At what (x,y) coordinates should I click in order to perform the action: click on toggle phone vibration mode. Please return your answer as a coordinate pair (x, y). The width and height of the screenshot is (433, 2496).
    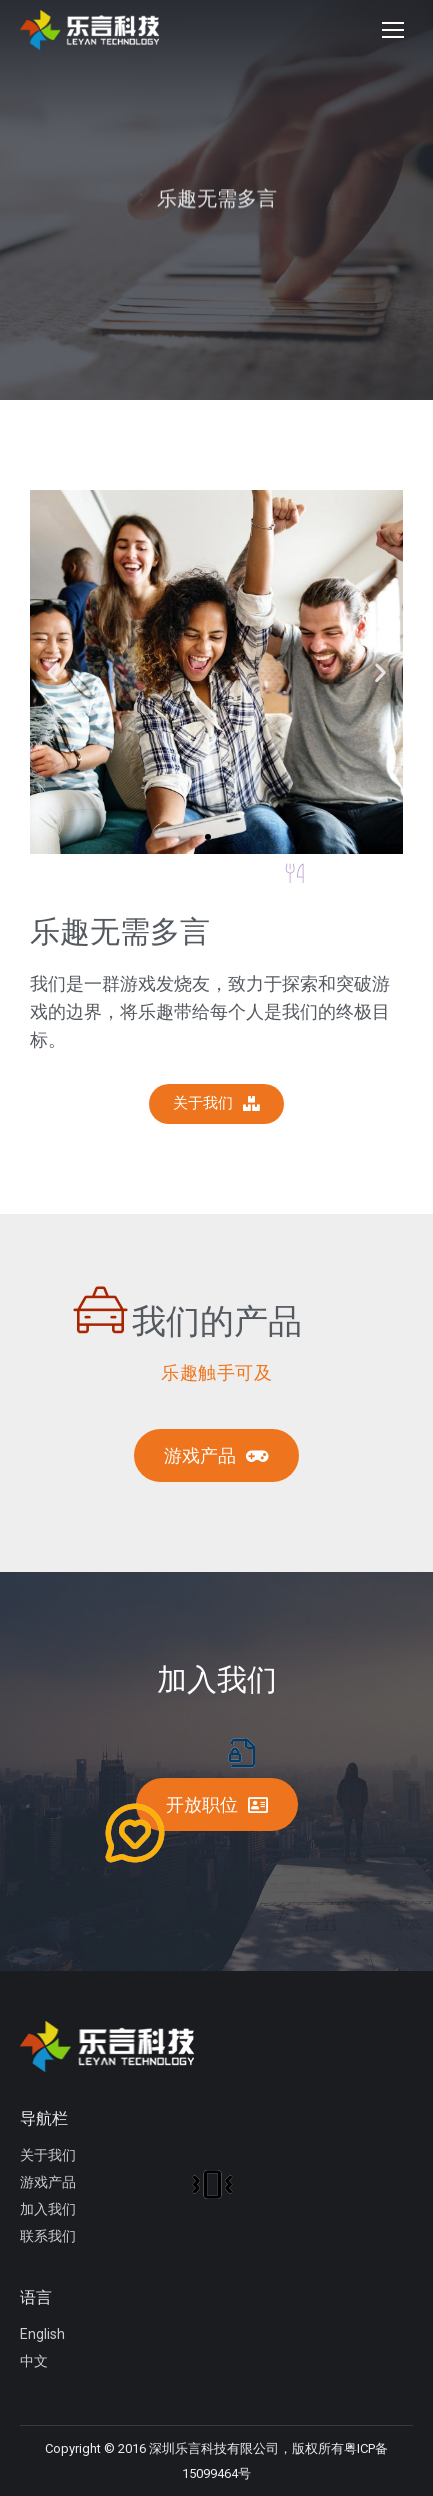
    Looking at the image, I should click on (212, 2184).